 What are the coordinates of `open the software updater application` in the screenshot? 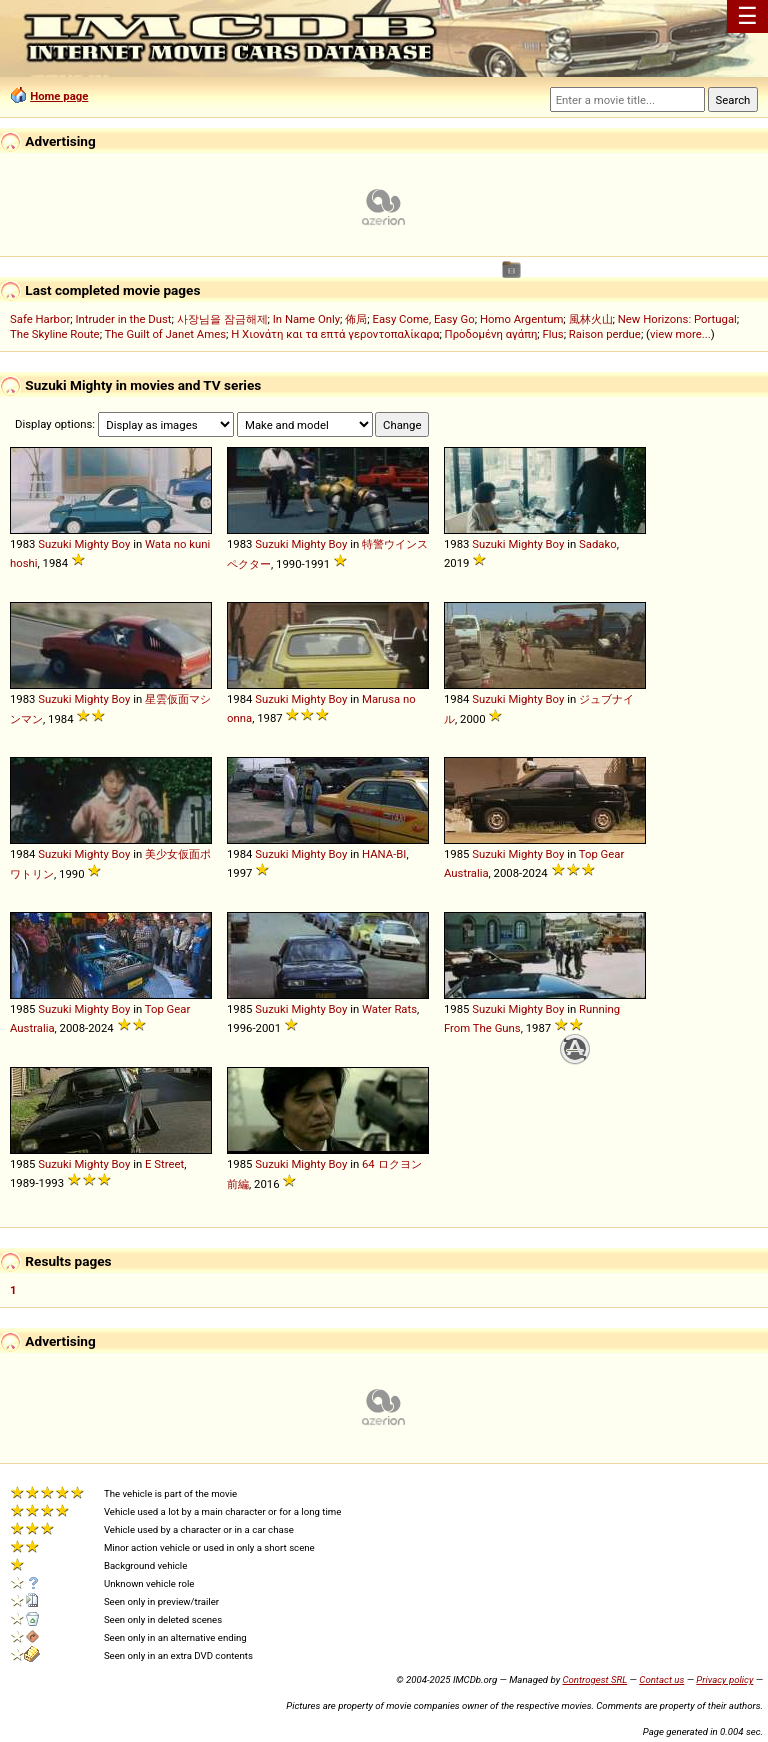 It's located at (575, 1049).